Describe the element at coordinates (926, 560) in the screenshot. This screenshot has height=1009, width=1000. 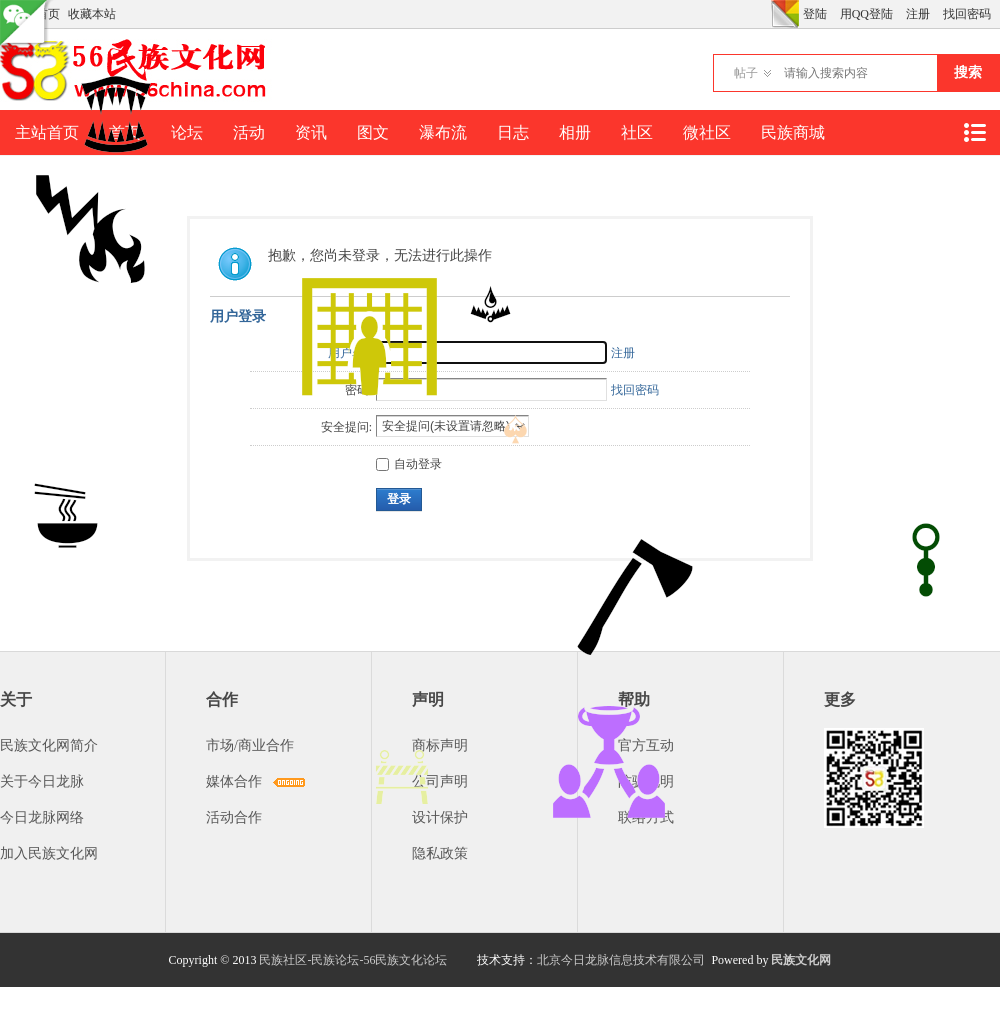
I see `indicates a nodular or clustered data structure` at that location.